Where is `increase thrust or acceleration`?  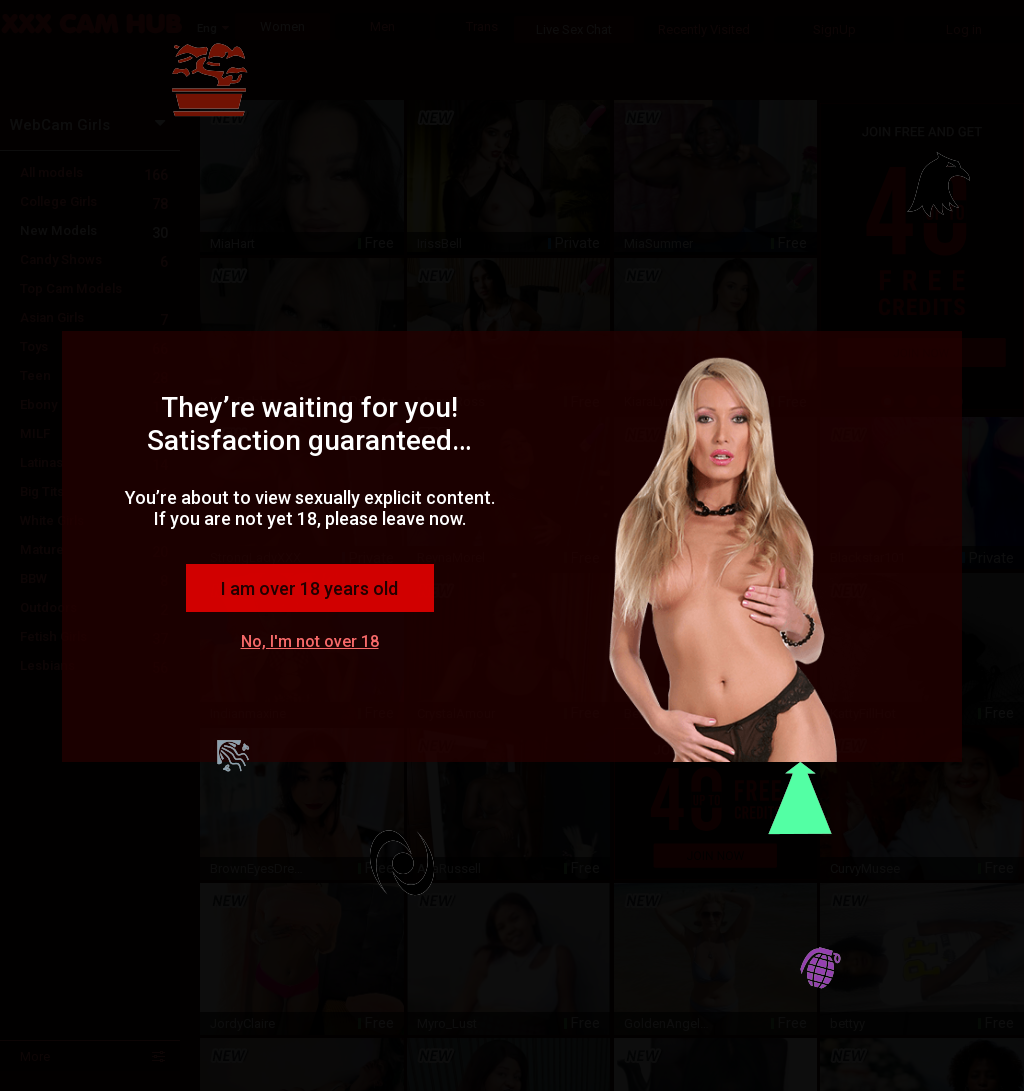
increase thrust or acceleration is located at coordinates (800, 798).